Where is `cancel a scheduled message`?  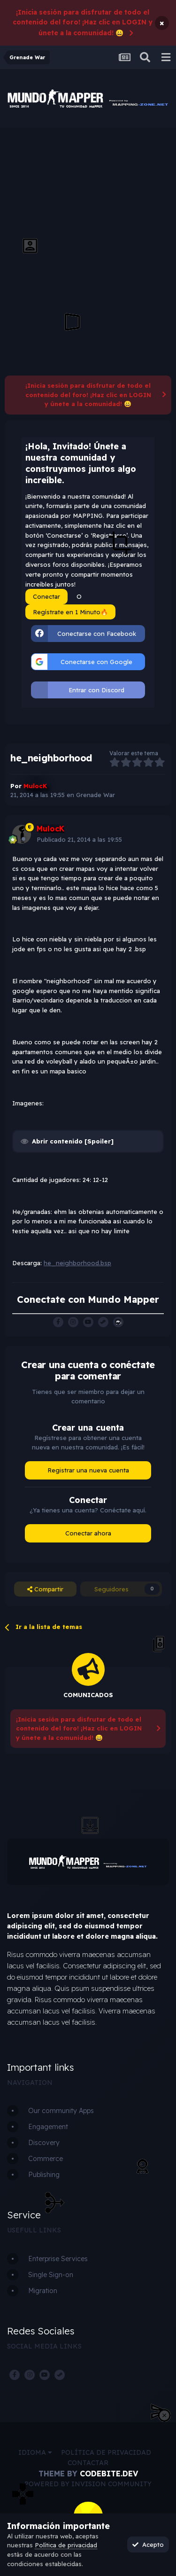
cancel a scheduled message is located at coordinates (161, 2412).